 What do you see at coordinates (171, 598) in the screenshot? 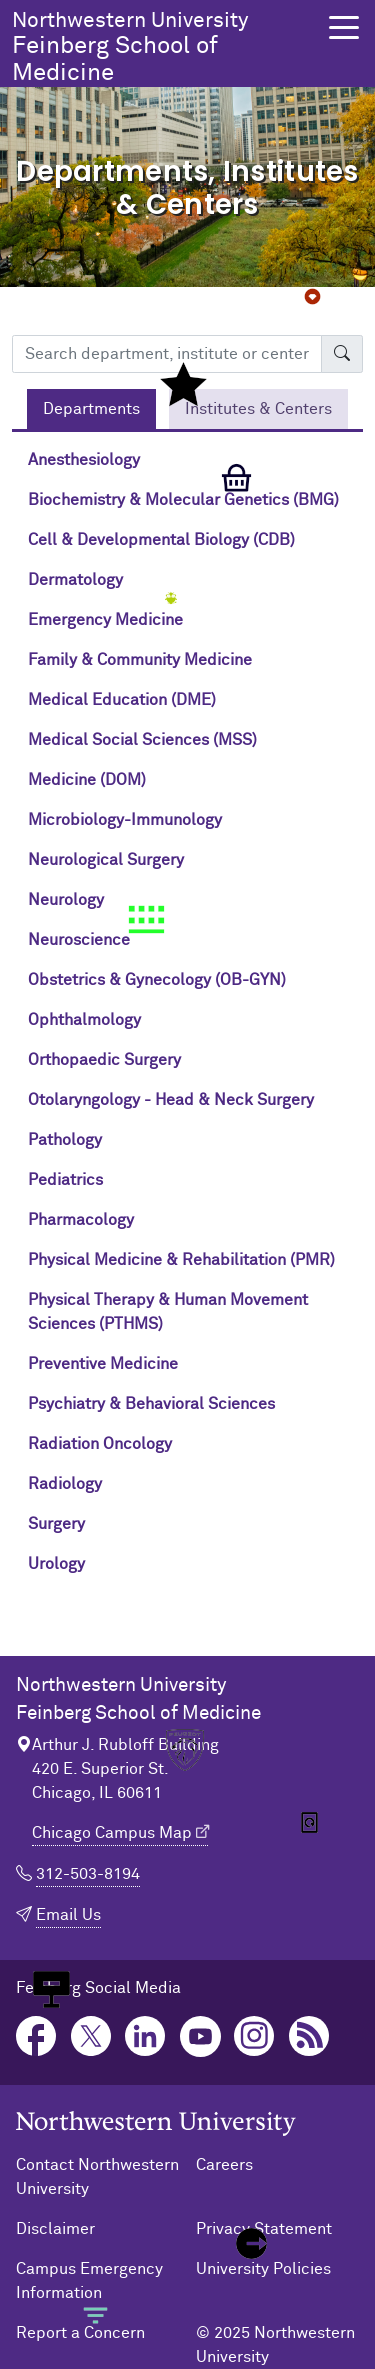
I see `earlybirds brand logo` at bounding box center [171, 598].